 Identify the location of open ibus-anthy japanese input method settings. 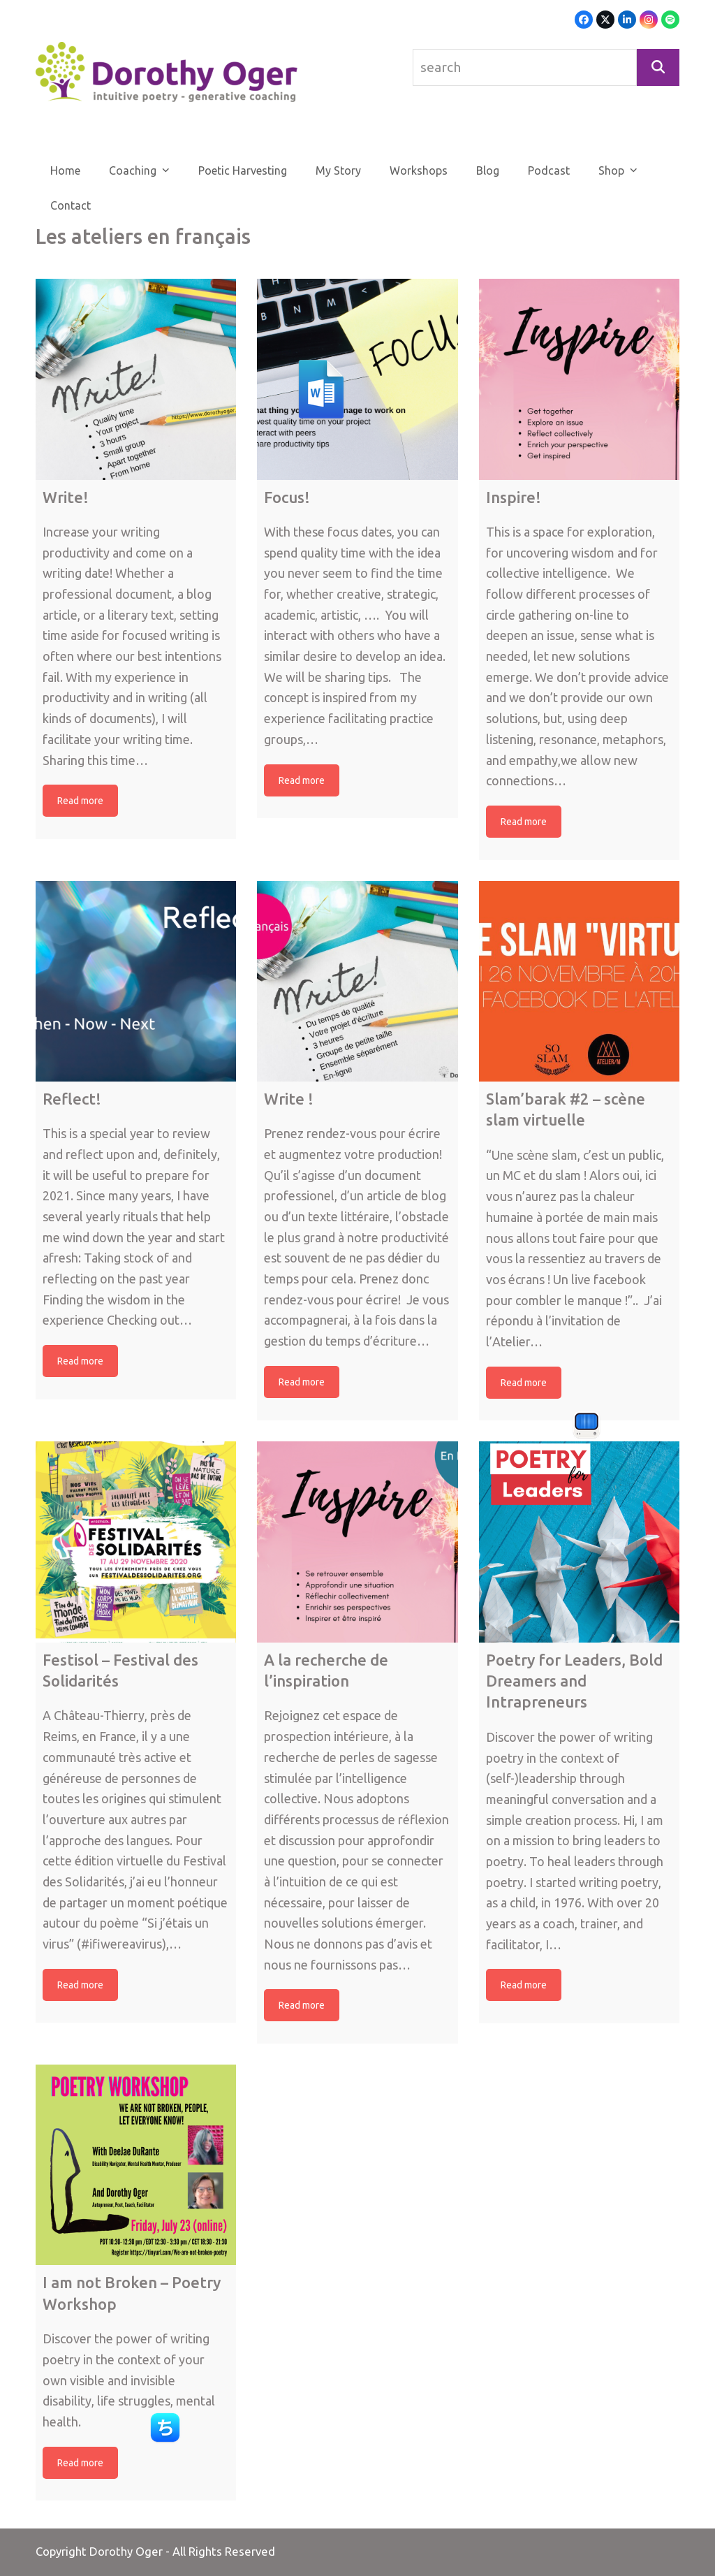
(165, 2427).